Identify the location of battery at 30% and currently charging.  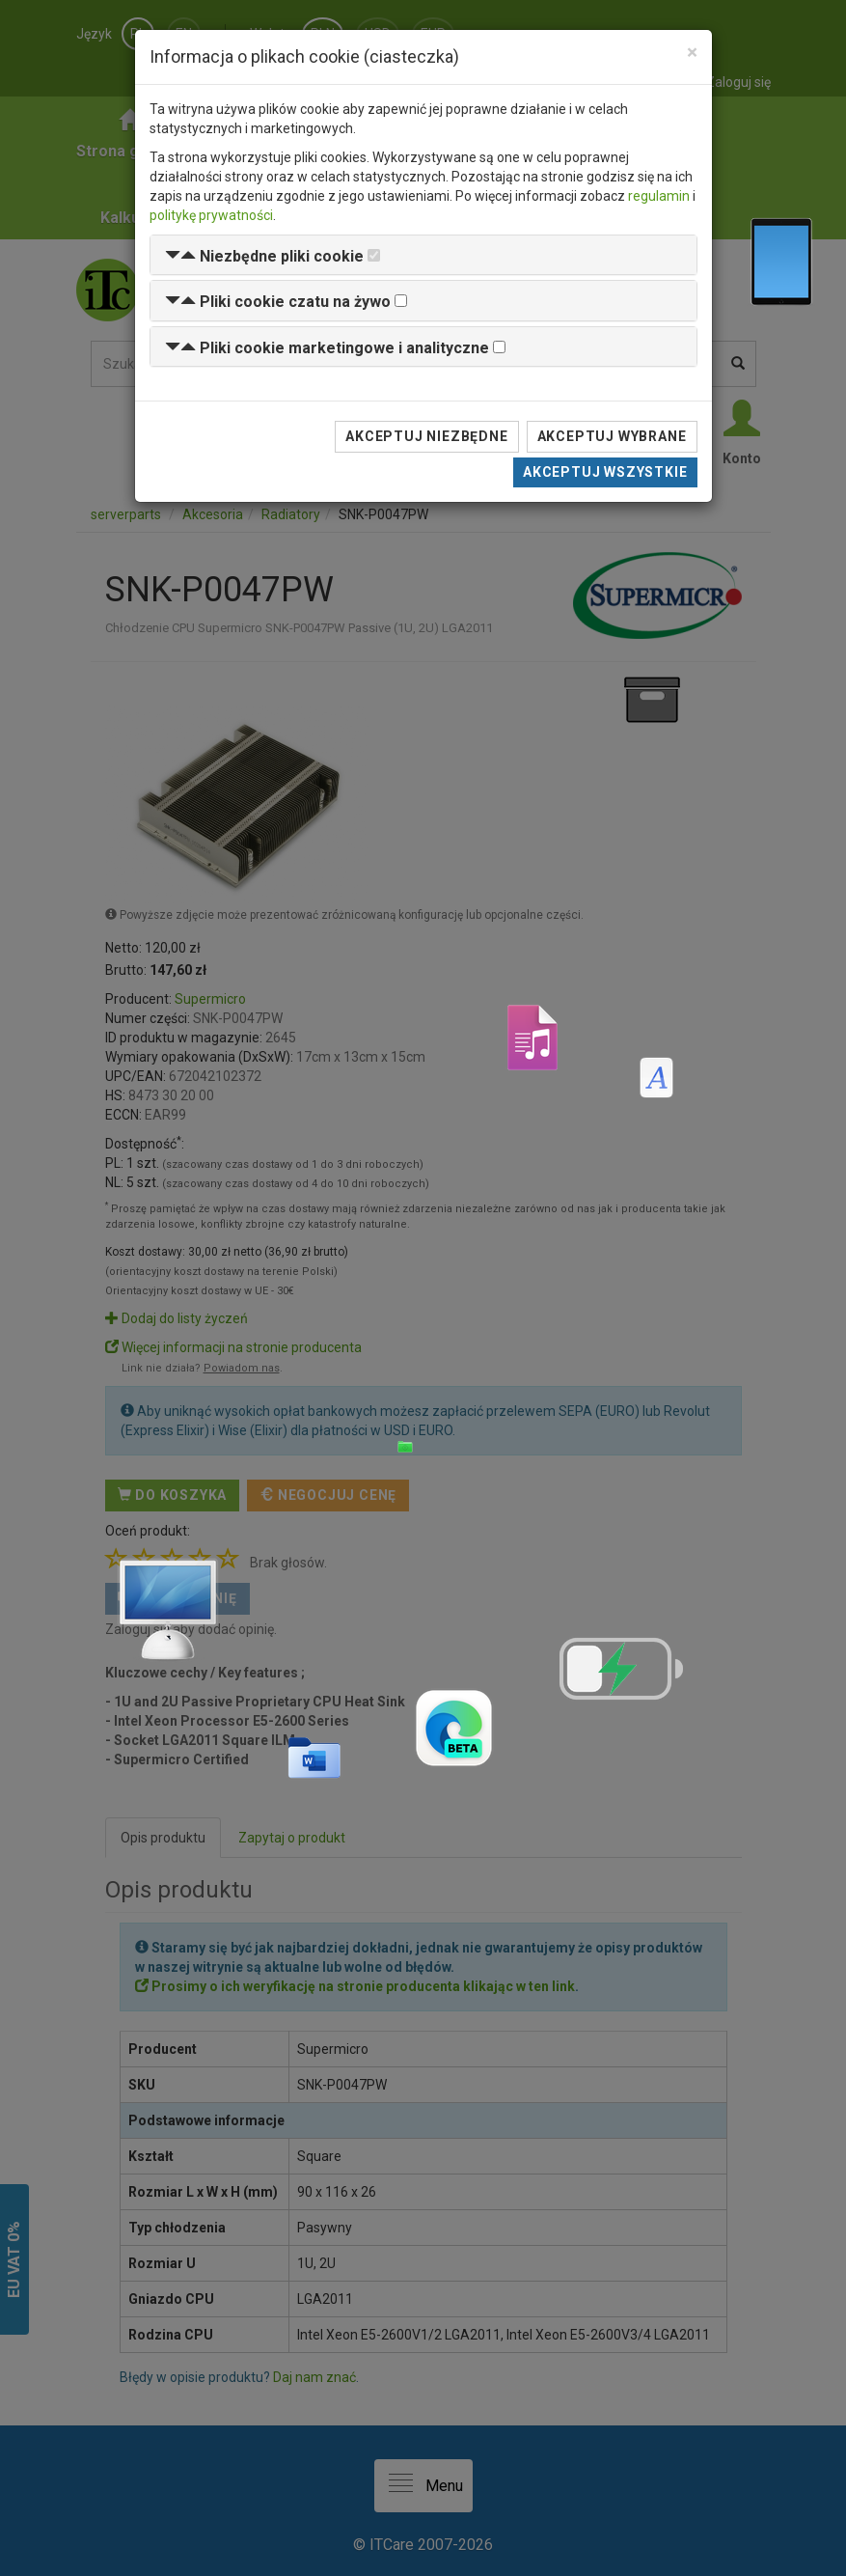
(621, 1669).